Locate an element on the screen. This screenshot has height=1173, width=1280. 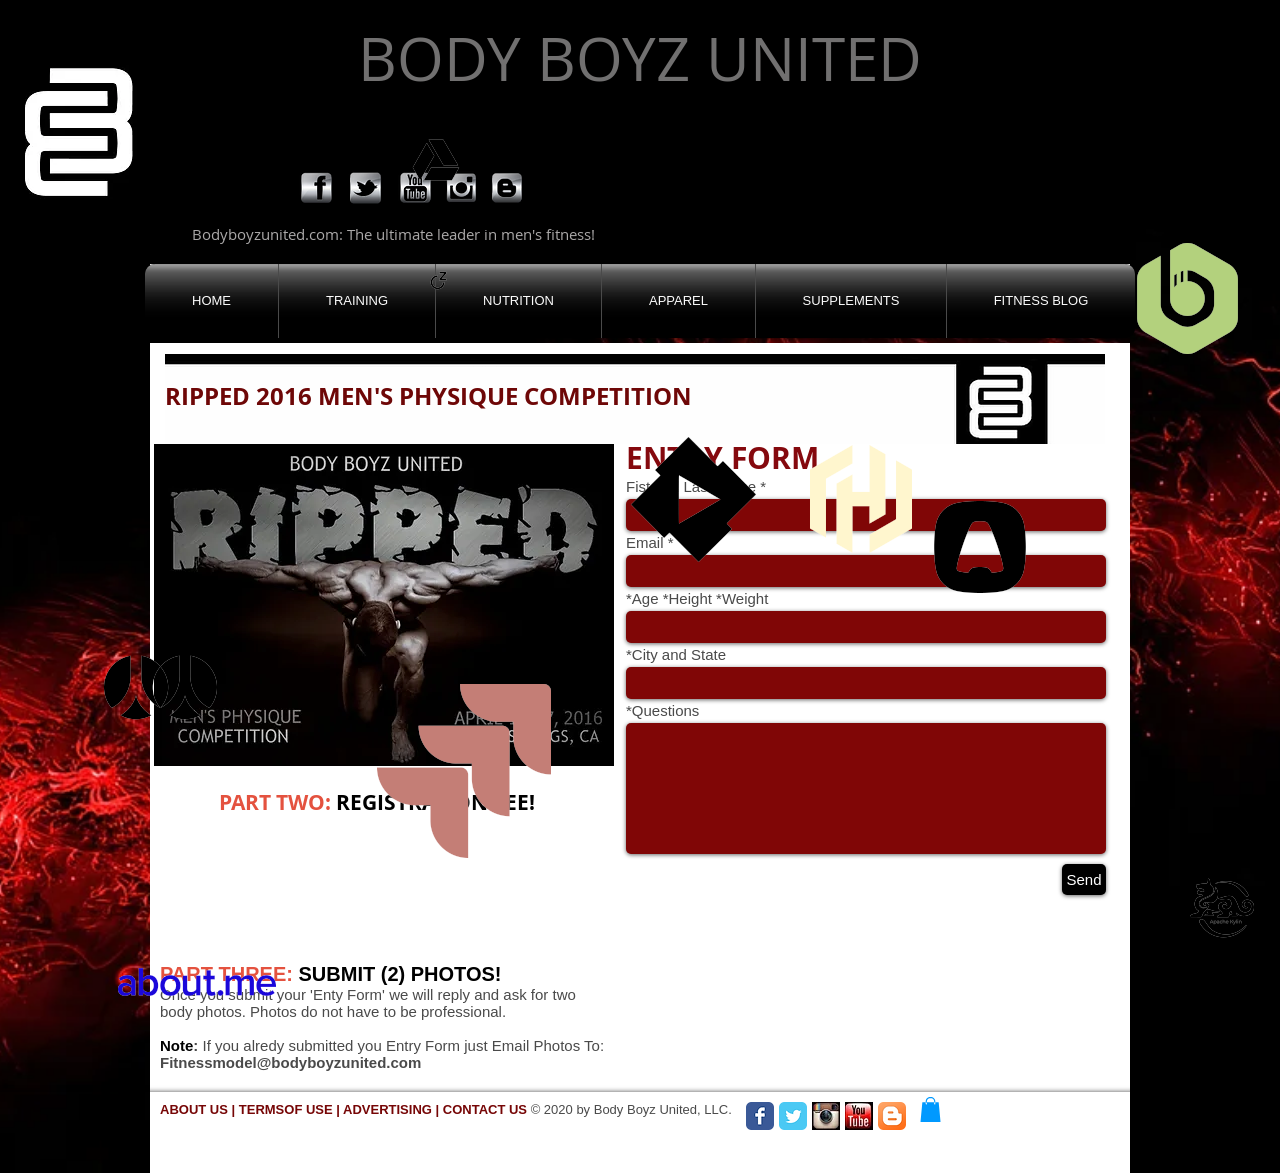
set a rest or sleep timer is located at coordinates (438, 280).